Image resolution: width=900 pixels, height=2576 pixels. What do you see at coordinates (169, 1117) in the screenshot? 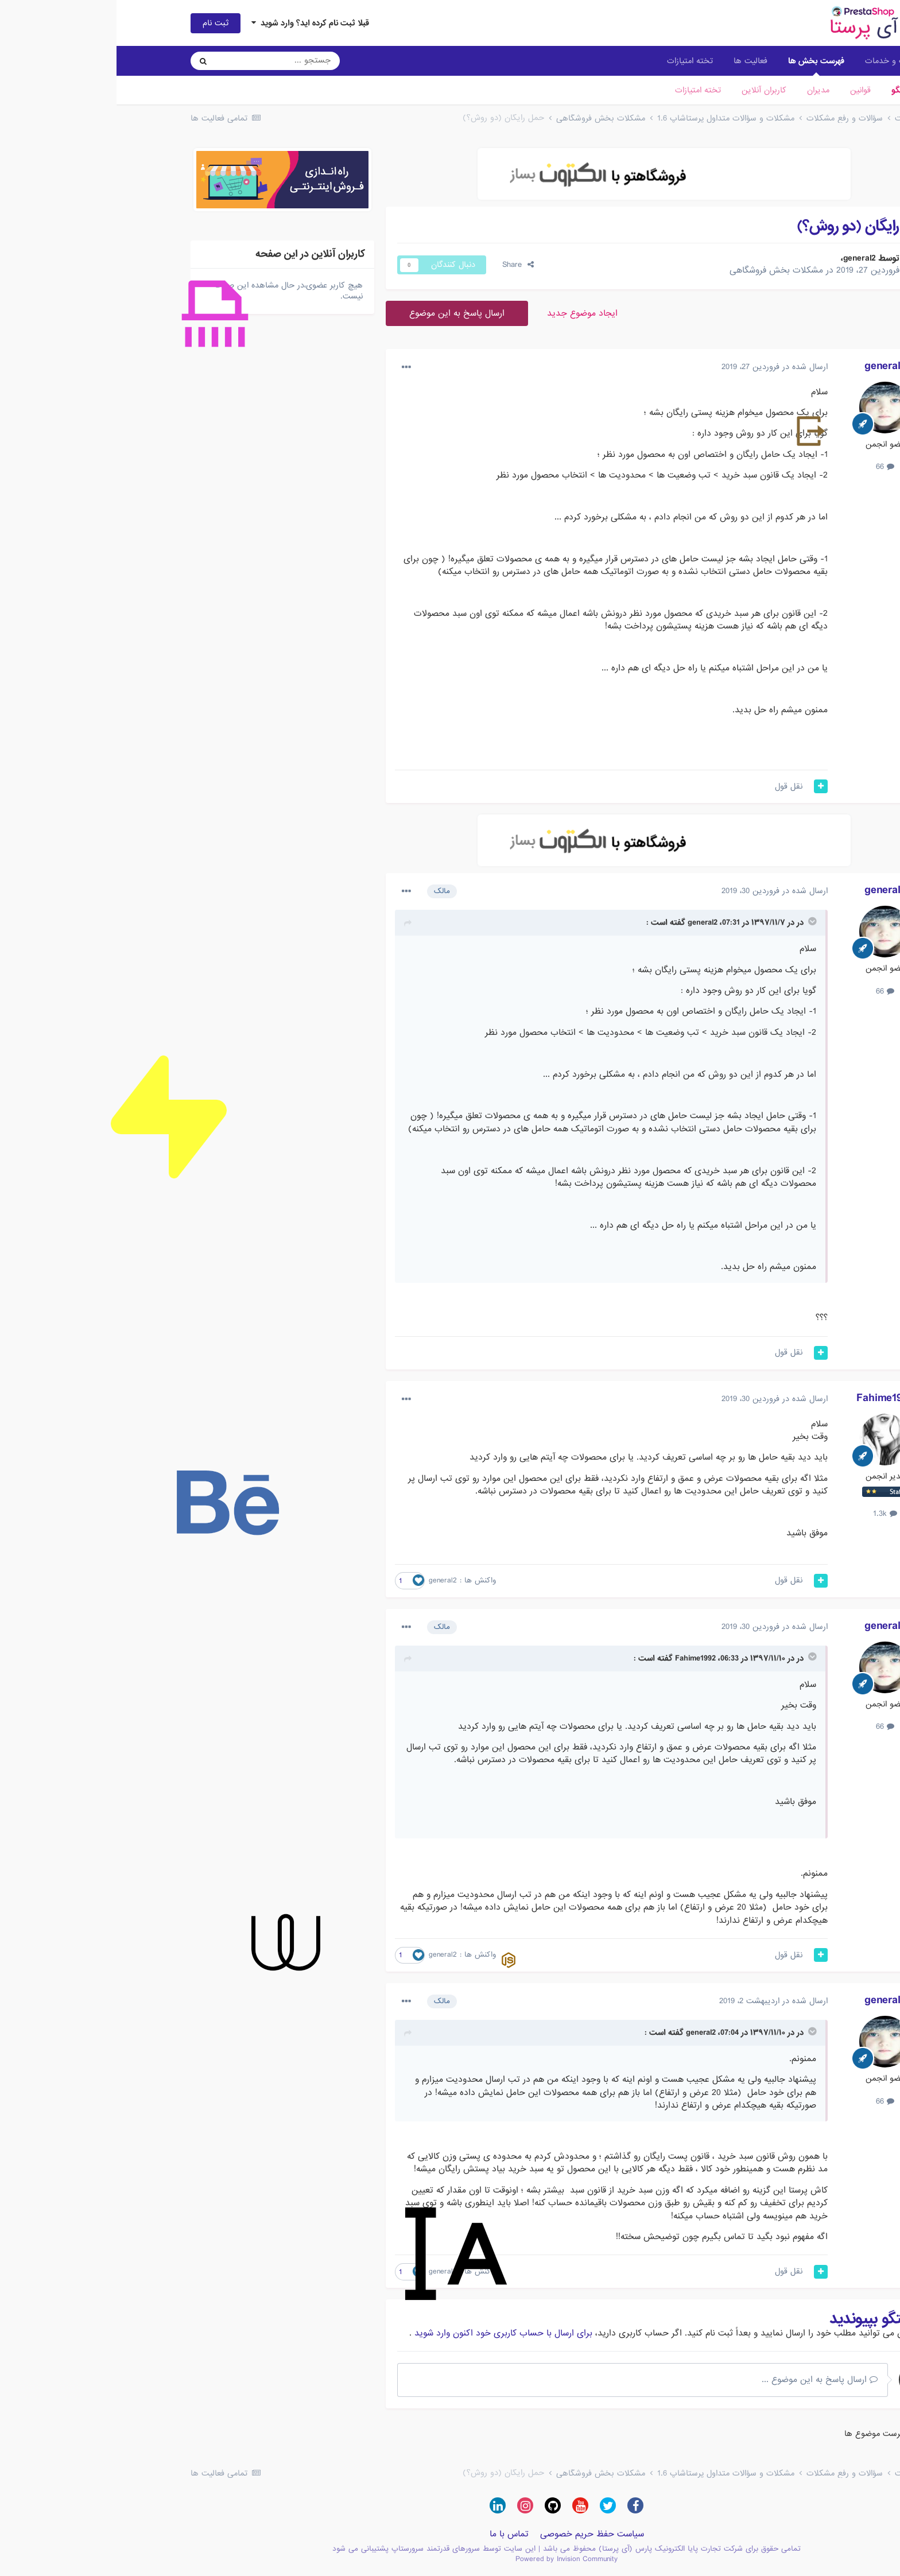
I see `supabase logo` at bounding box center [169, 1117].